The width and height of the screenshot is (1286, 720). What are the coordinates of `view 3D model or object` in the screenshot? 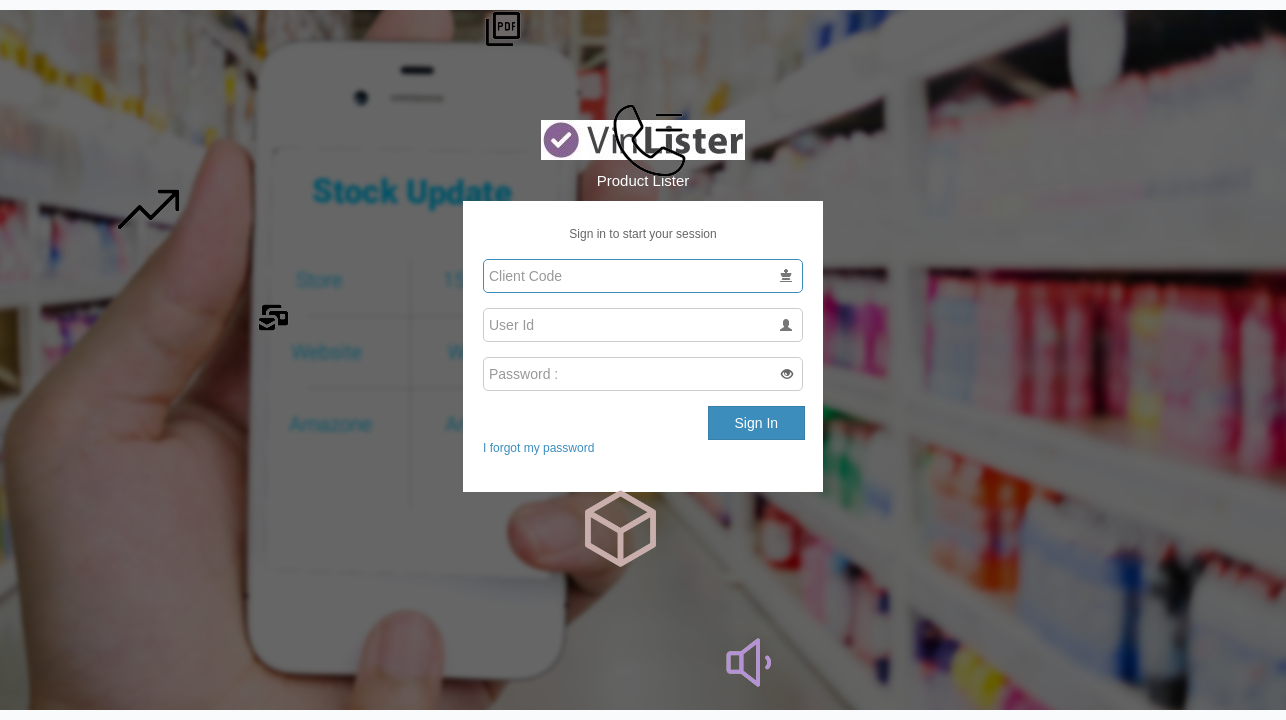 It's located at (620, 528).